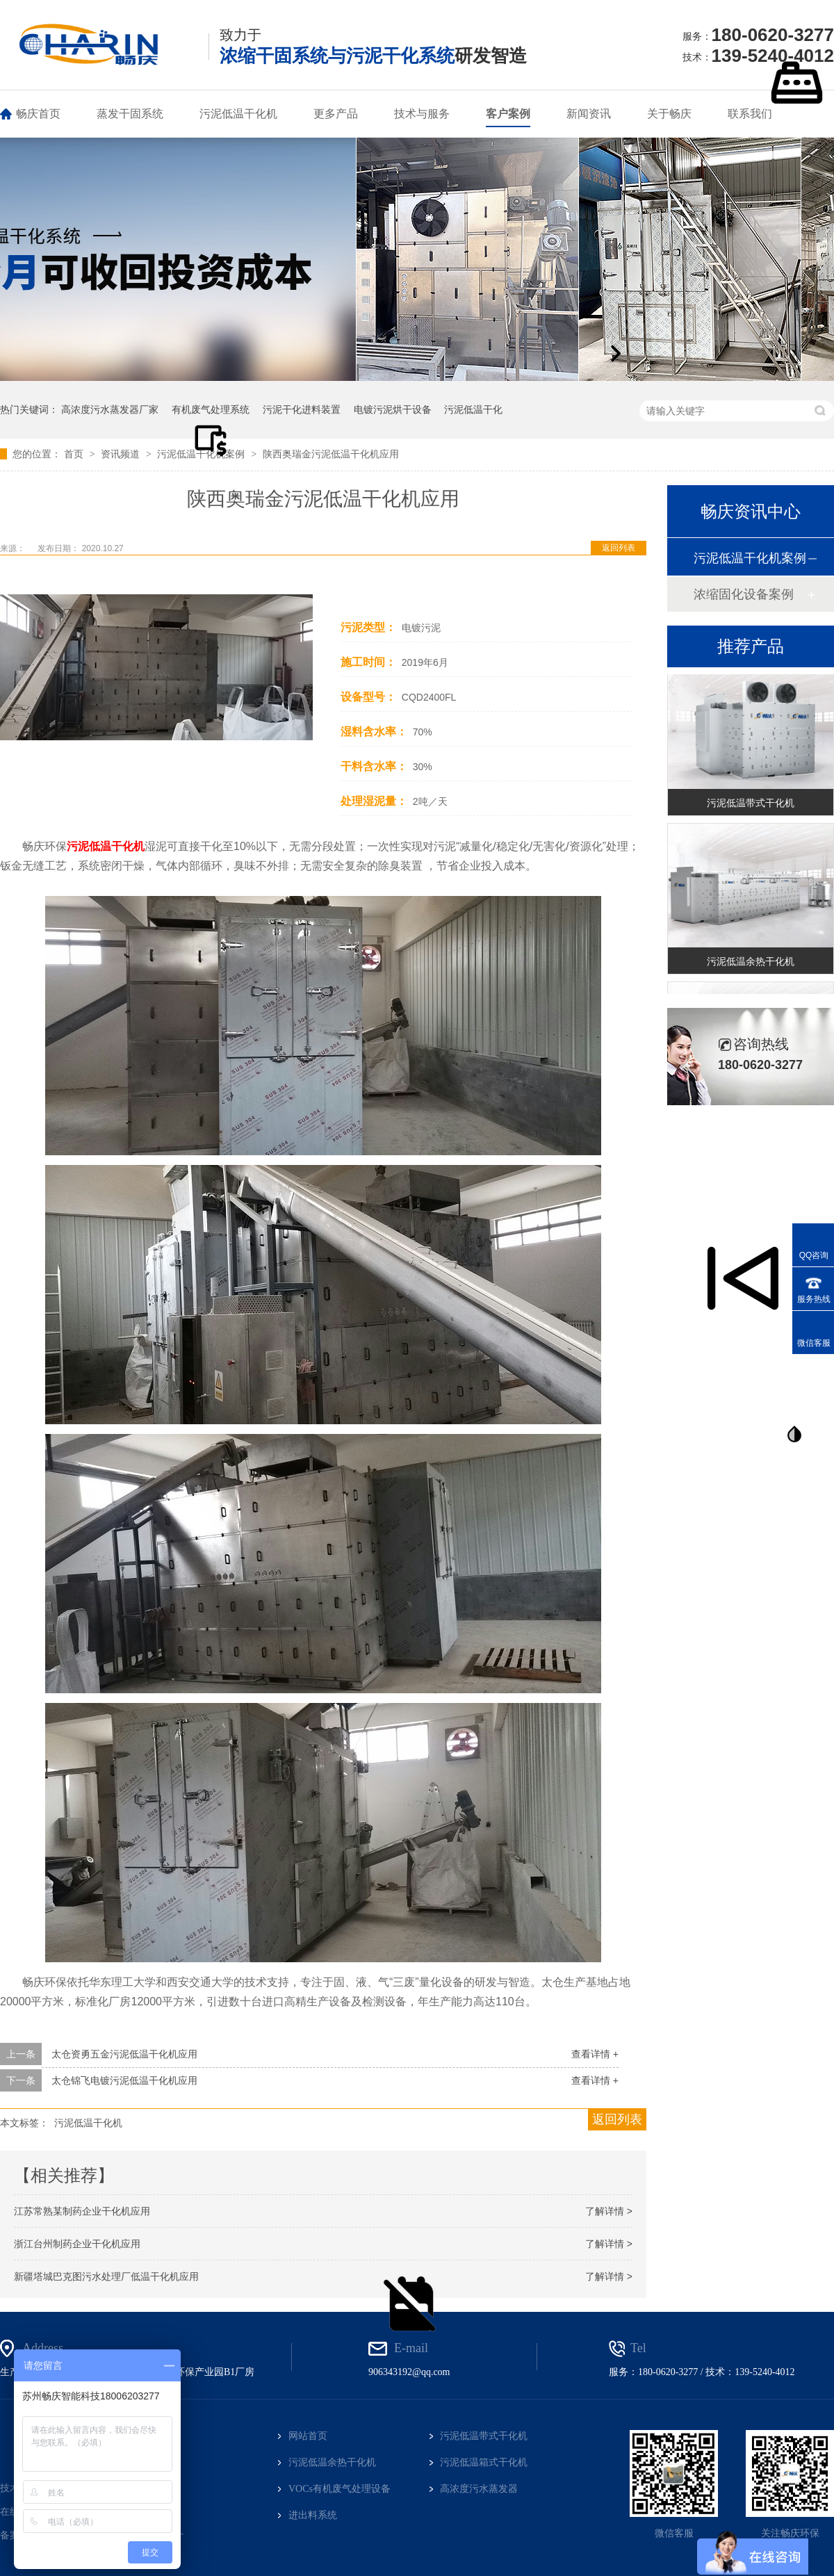 The image size is (834, 2576). Describe the element at coordinates (211, 439) in the screenshot. I see `manage device payment or subscription` at that location.